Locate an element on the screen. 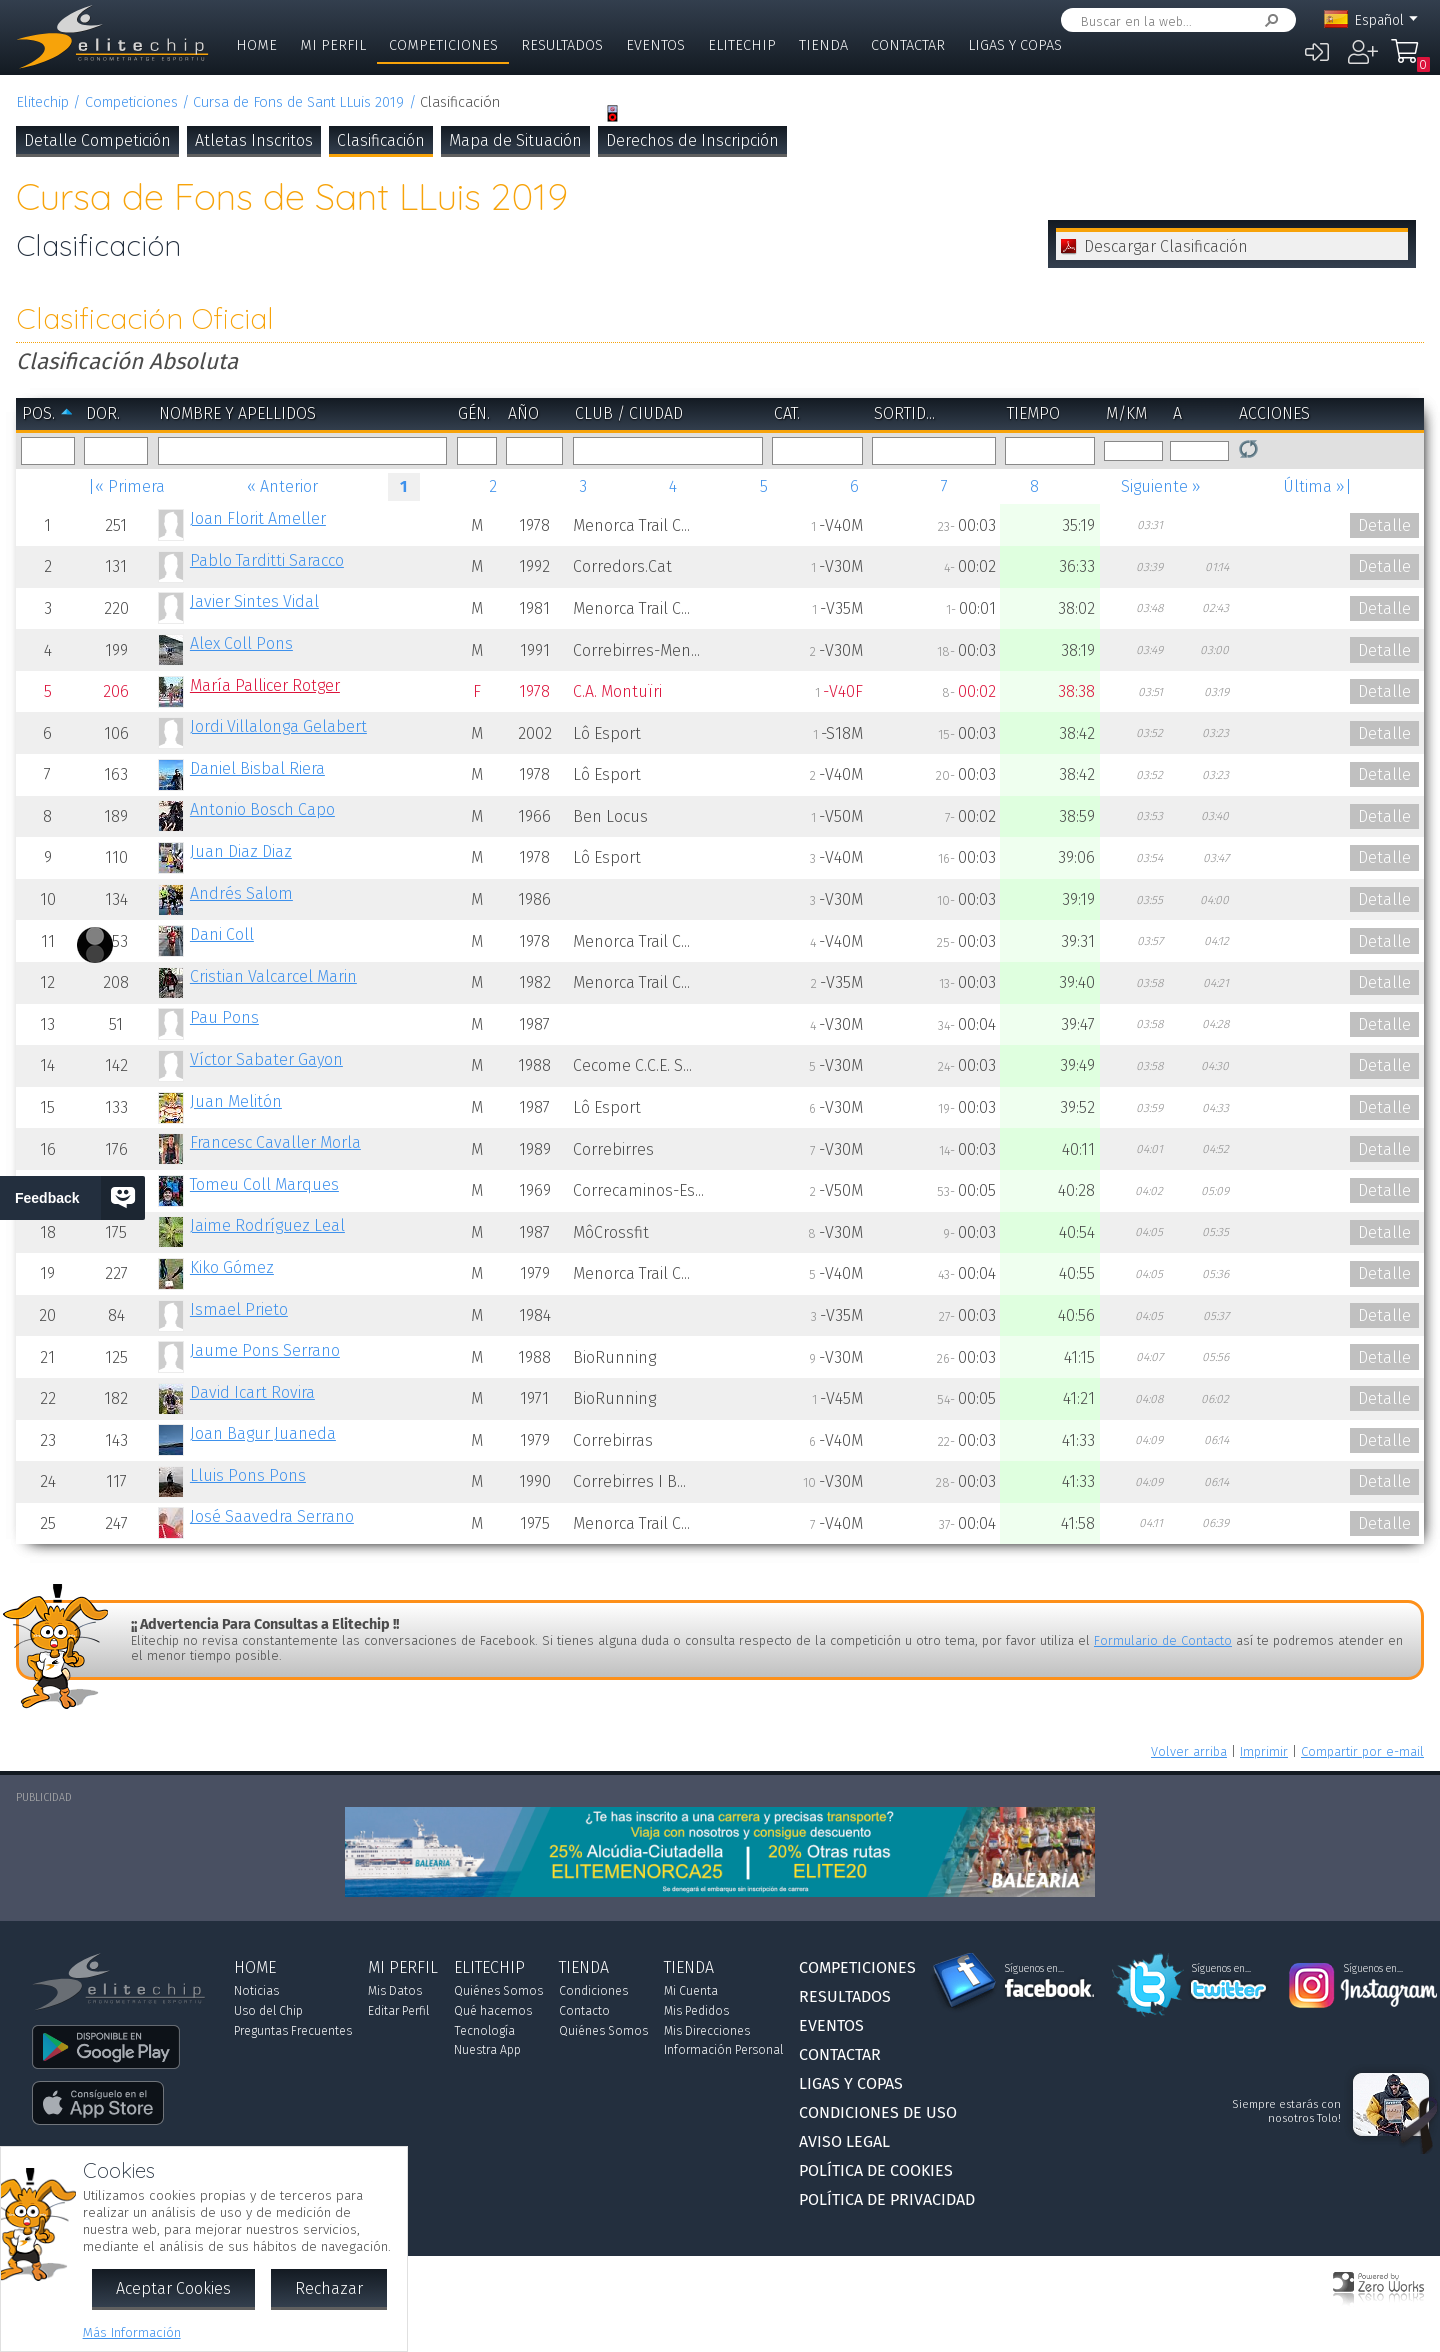 The width and height of the screenshot is (1440, 2352). iPod device with sync error or connection issue is located at coordinates (612, 113).